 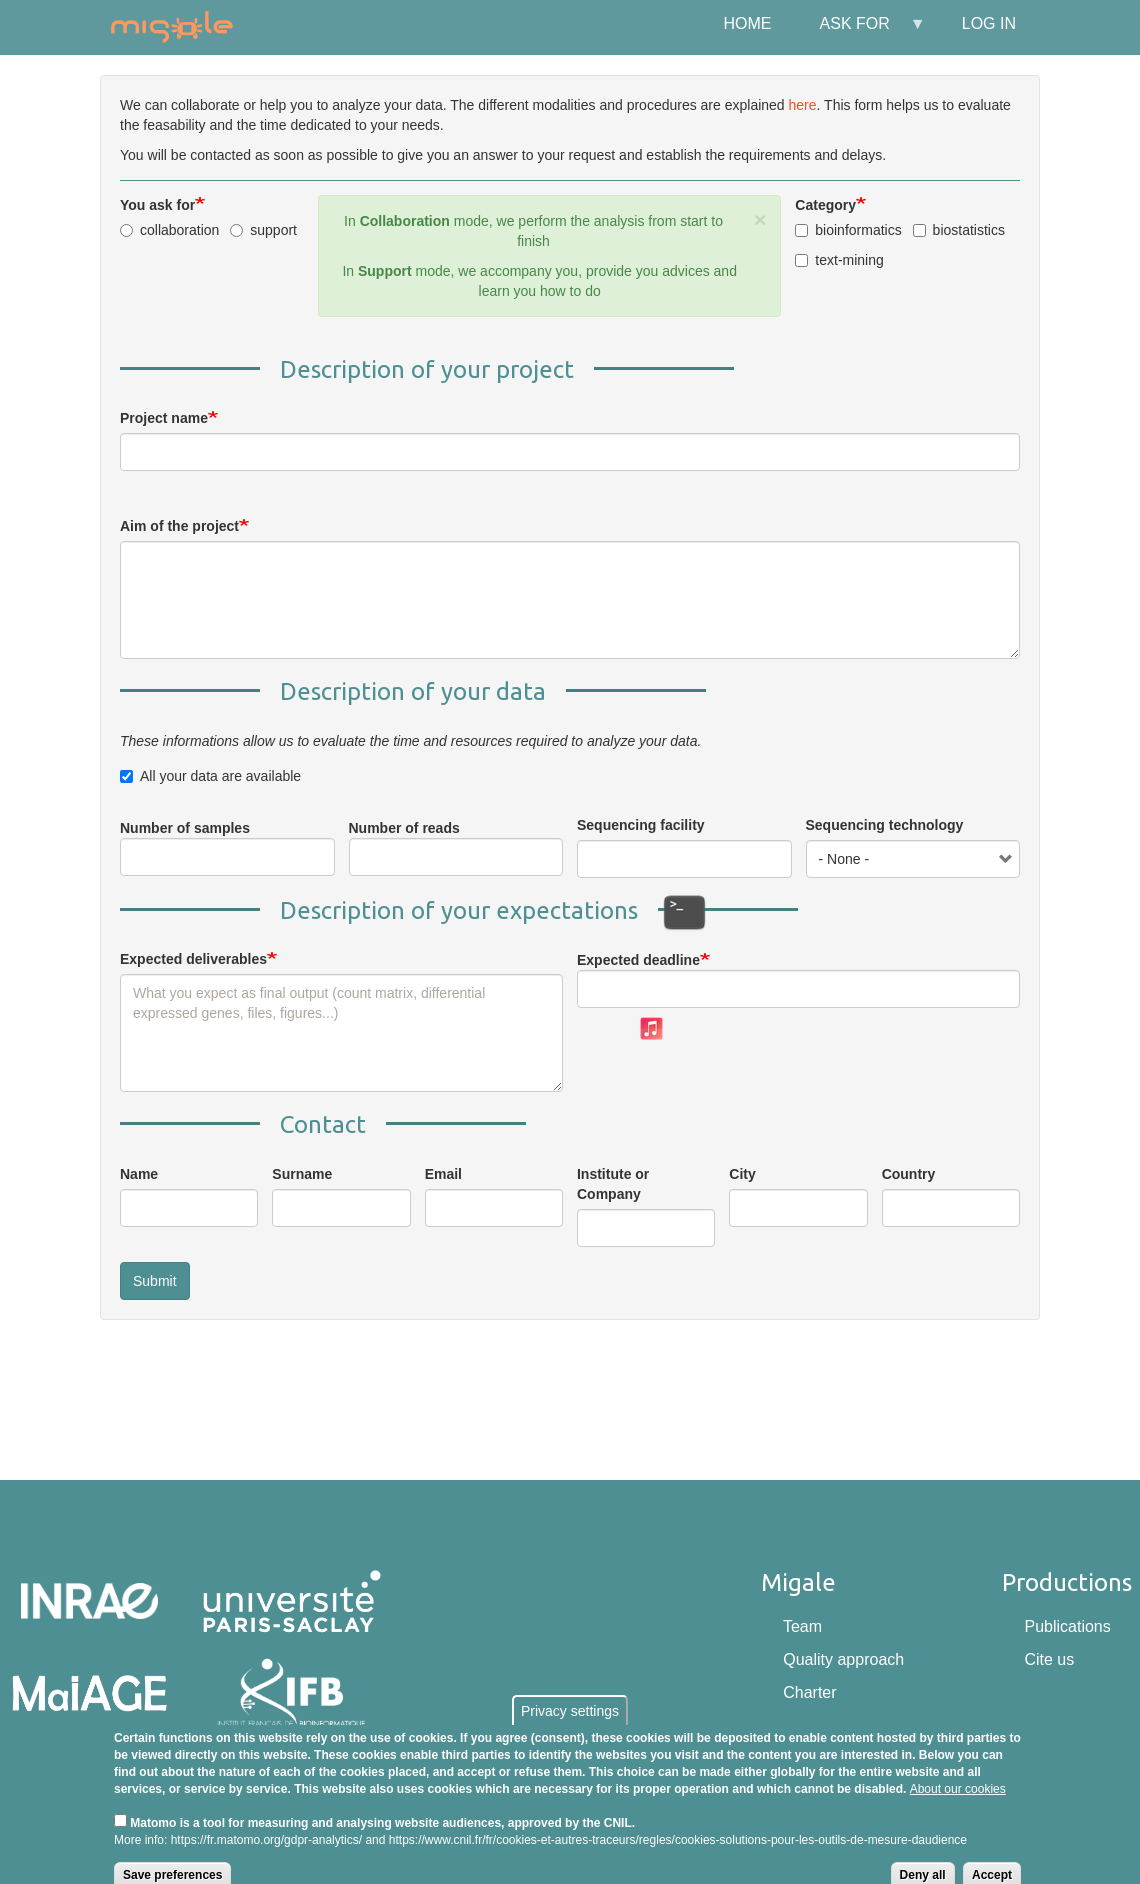 What do you see at coordinates (651, 1028) in the screenshot?
I see `open the music player app` at bounding box center [651, 1028].